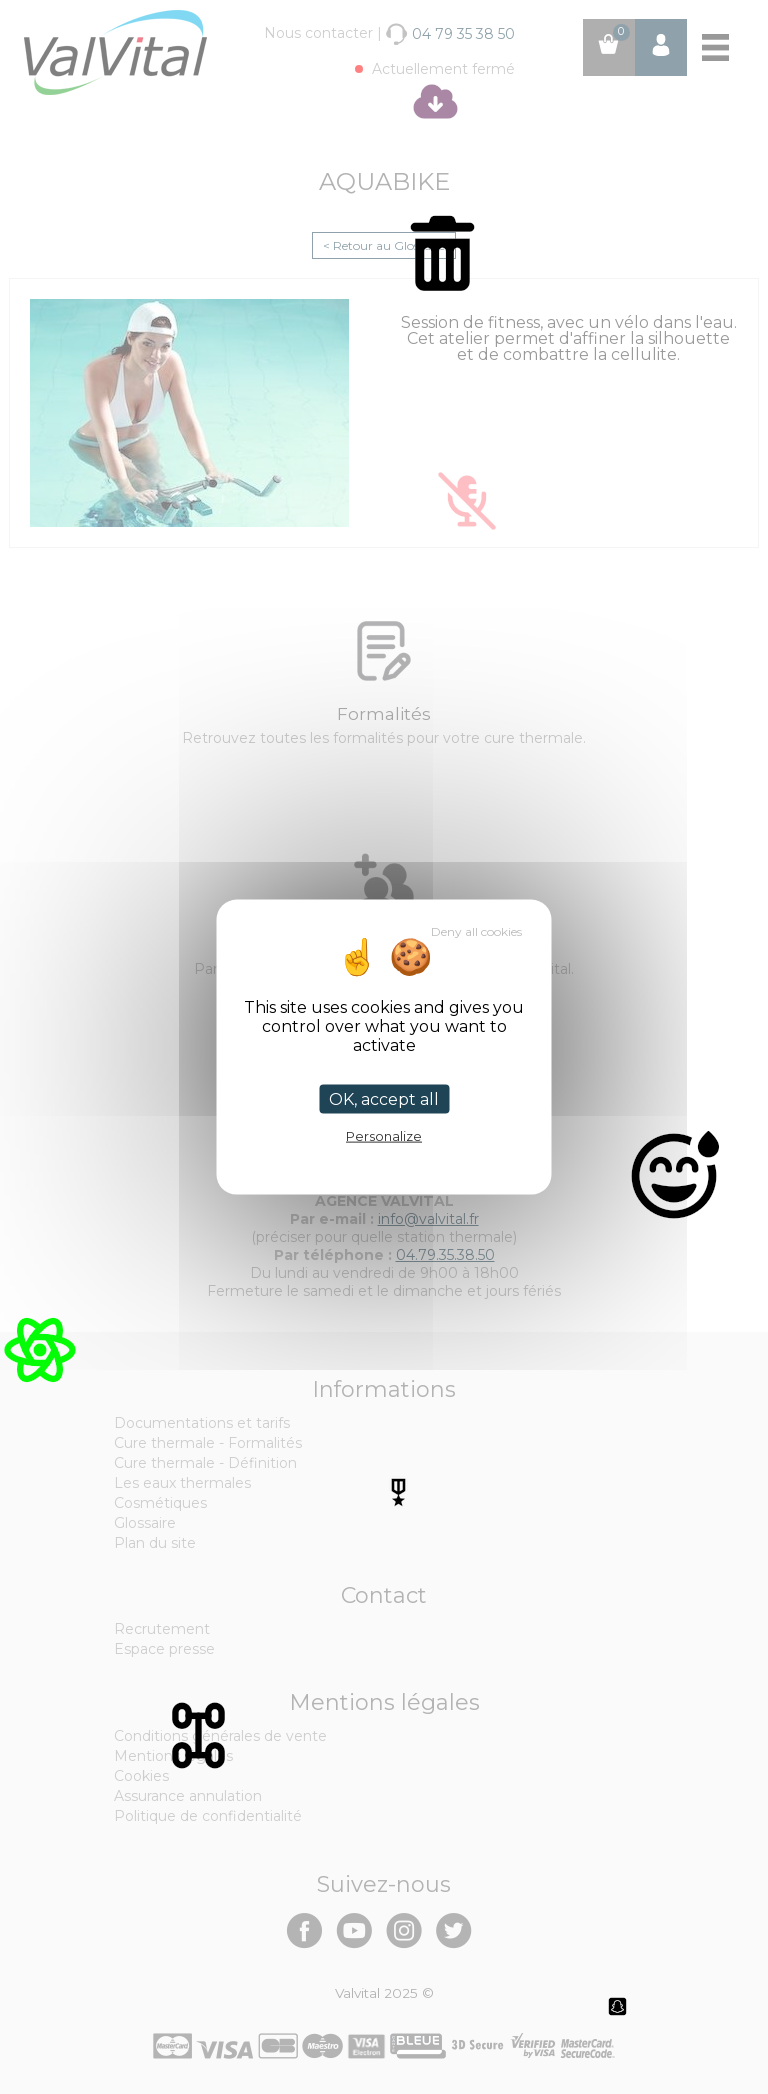  I want to click on indicates a React.js application or component, so click(40, 1350).